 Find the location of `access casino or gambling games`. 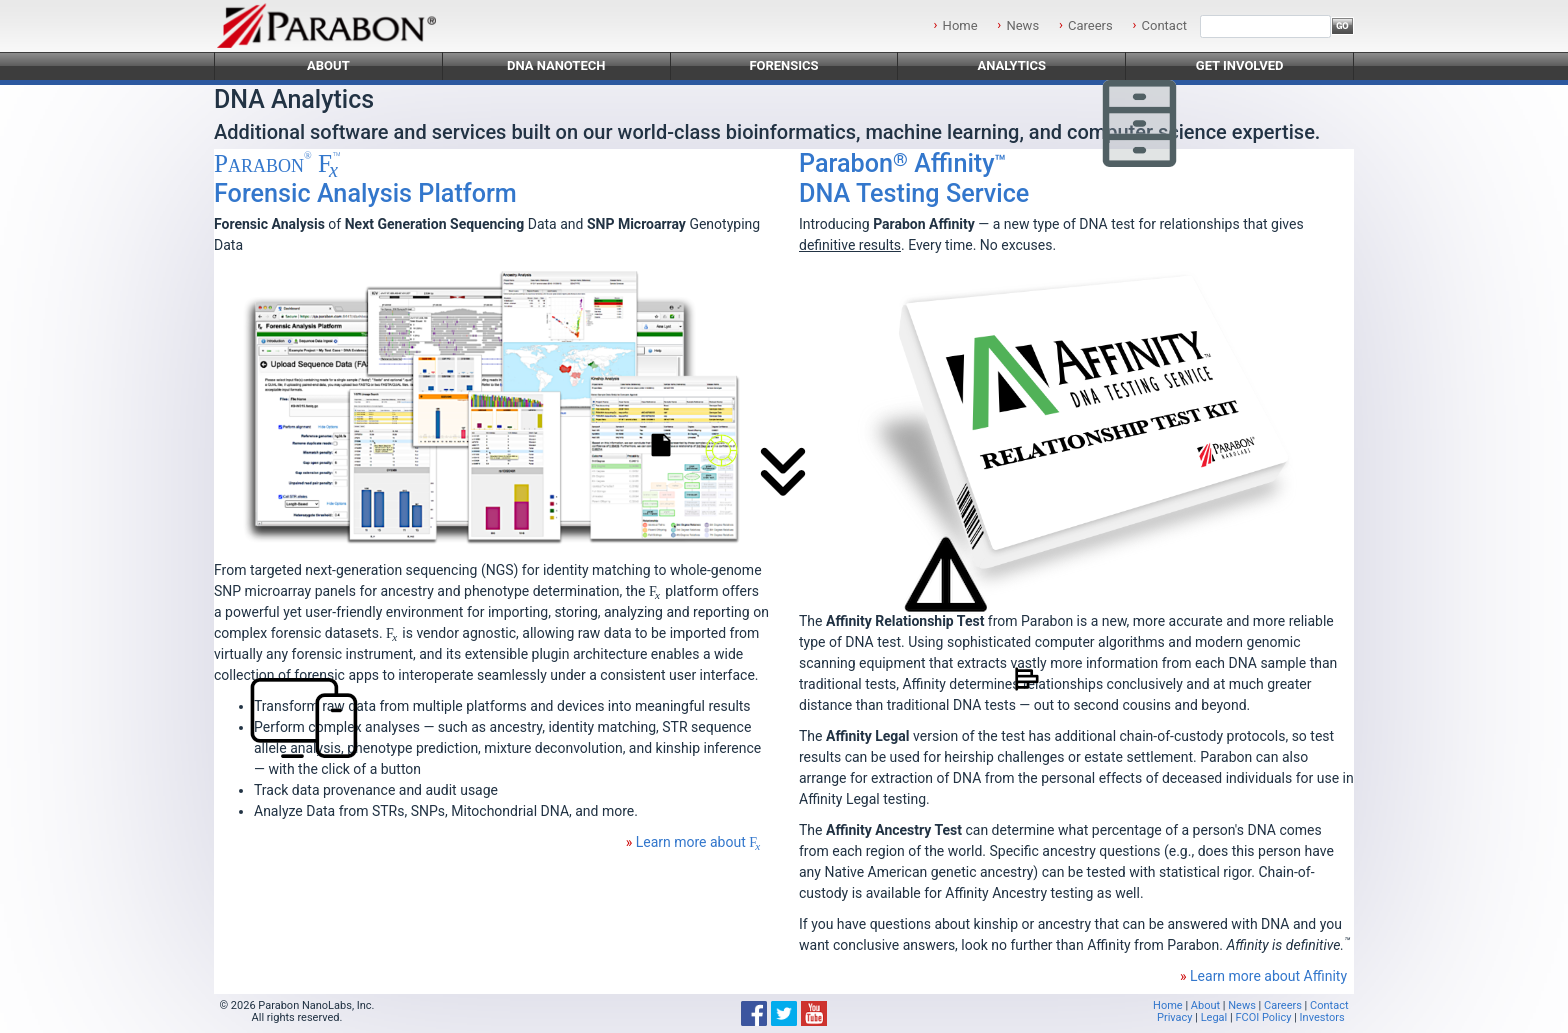

access casino or gambling games is located at coordinates (721, 450).